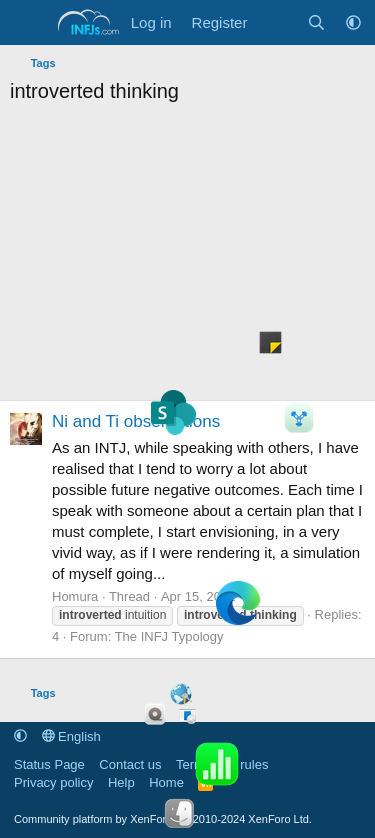 Image resolution: width=375 pixels, height=838 pixels. I want to click on open program installation disc, so click(187, 715).